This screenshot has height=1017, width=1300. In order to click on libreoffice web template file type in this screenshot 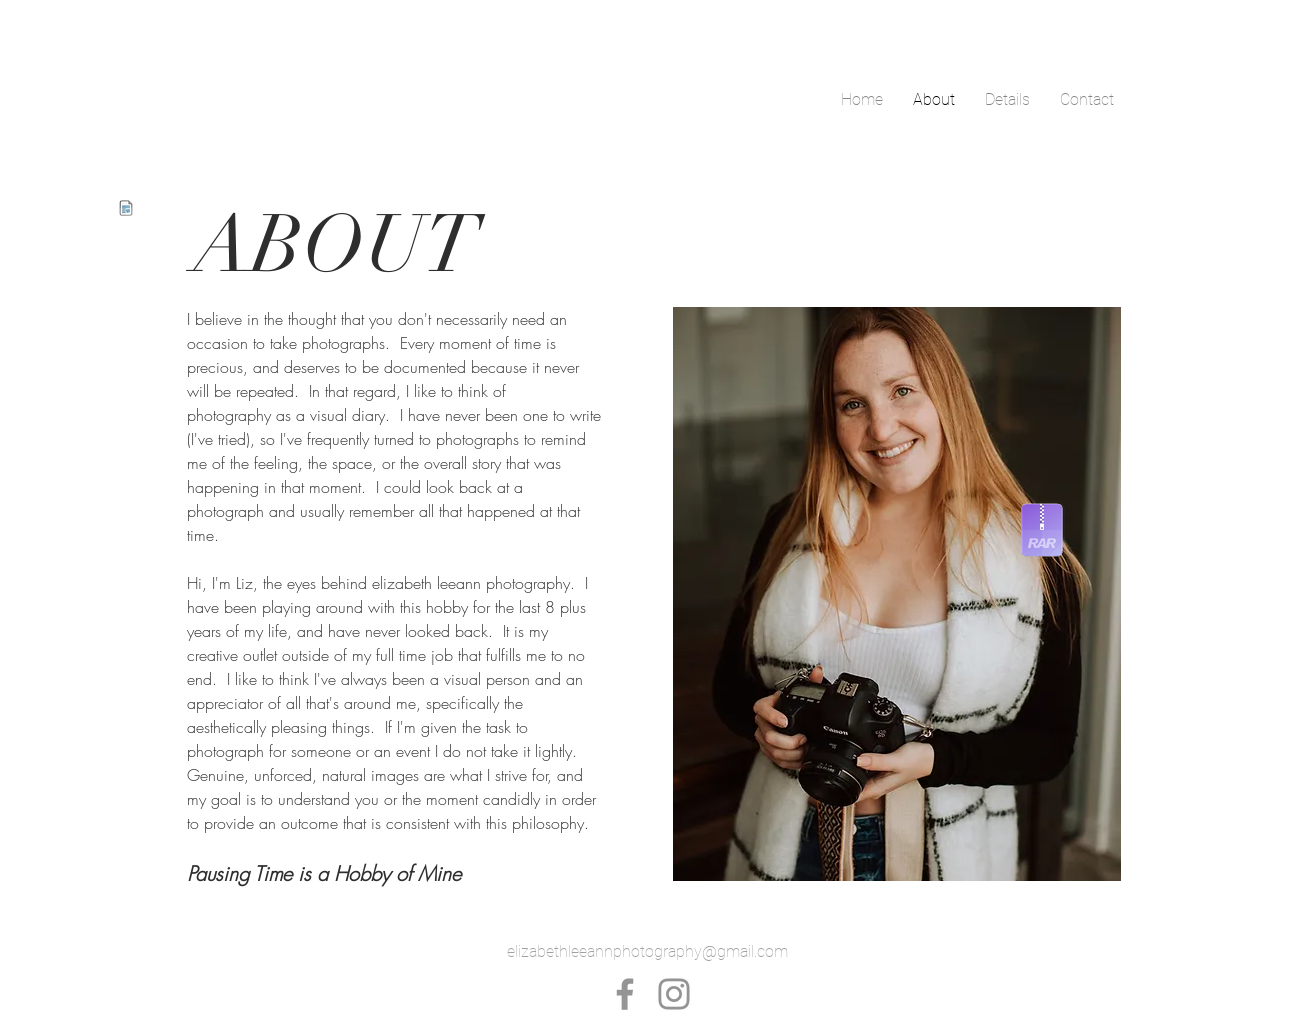, I will do `click(126, 208)`.